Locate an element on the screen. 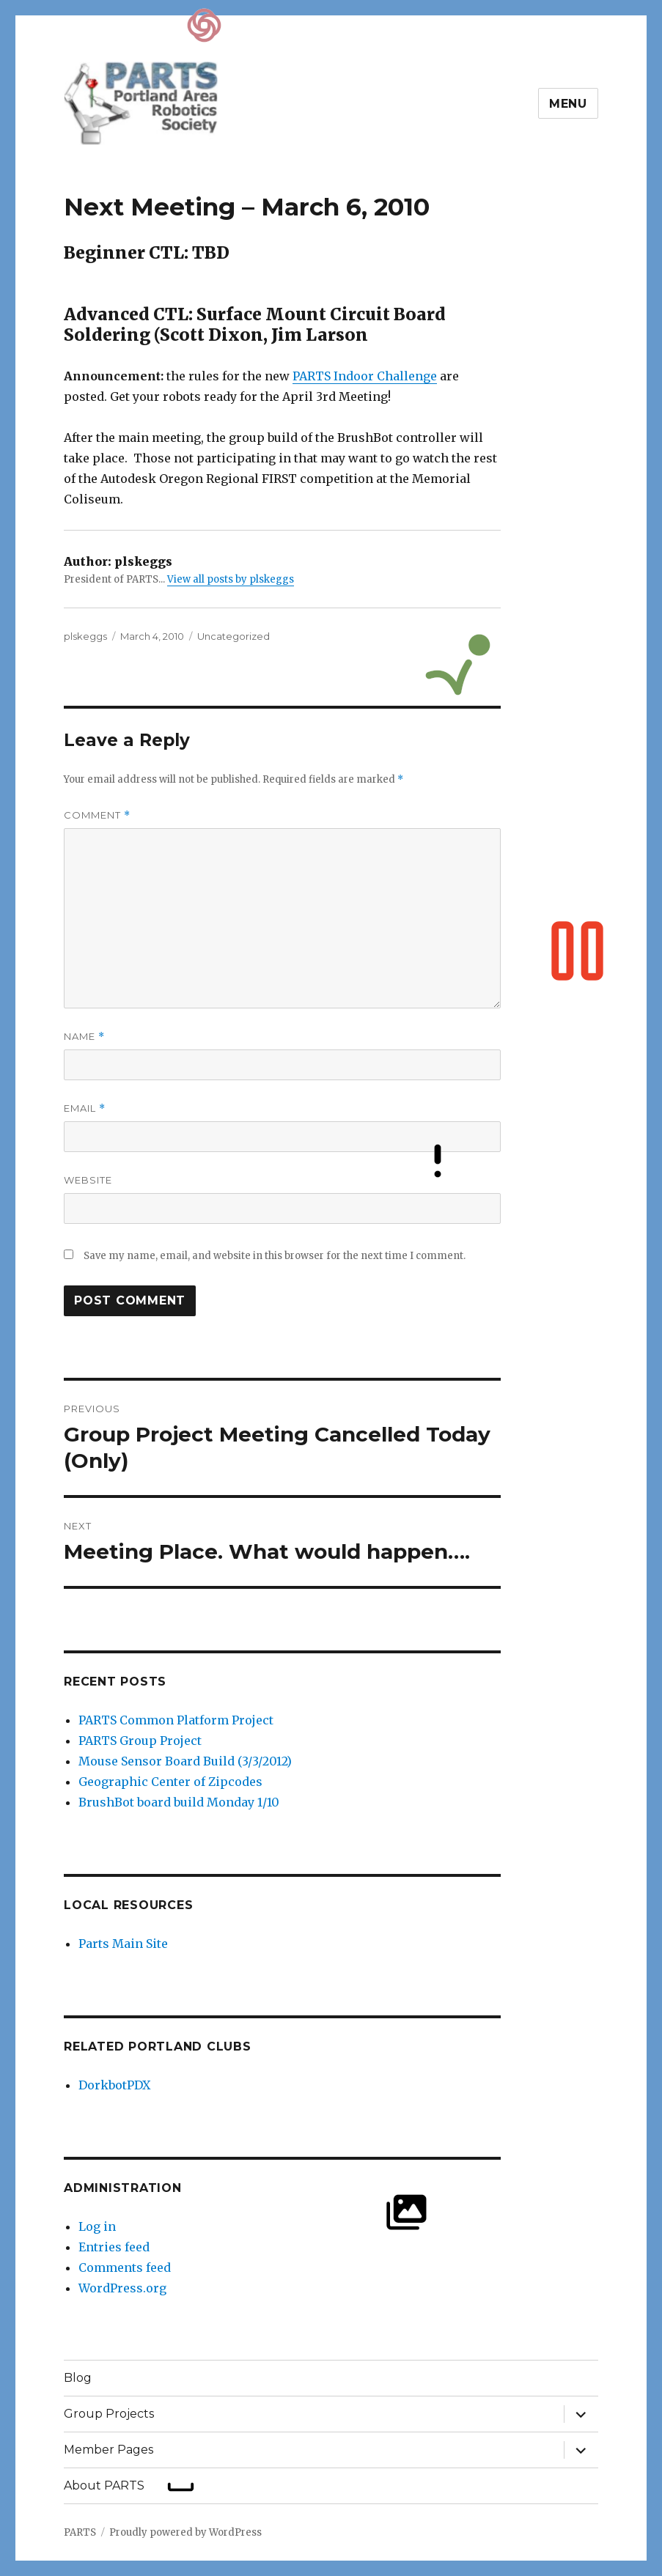 The image size is (662, 2576). insert a space character is located at coordinates (180, 2487).